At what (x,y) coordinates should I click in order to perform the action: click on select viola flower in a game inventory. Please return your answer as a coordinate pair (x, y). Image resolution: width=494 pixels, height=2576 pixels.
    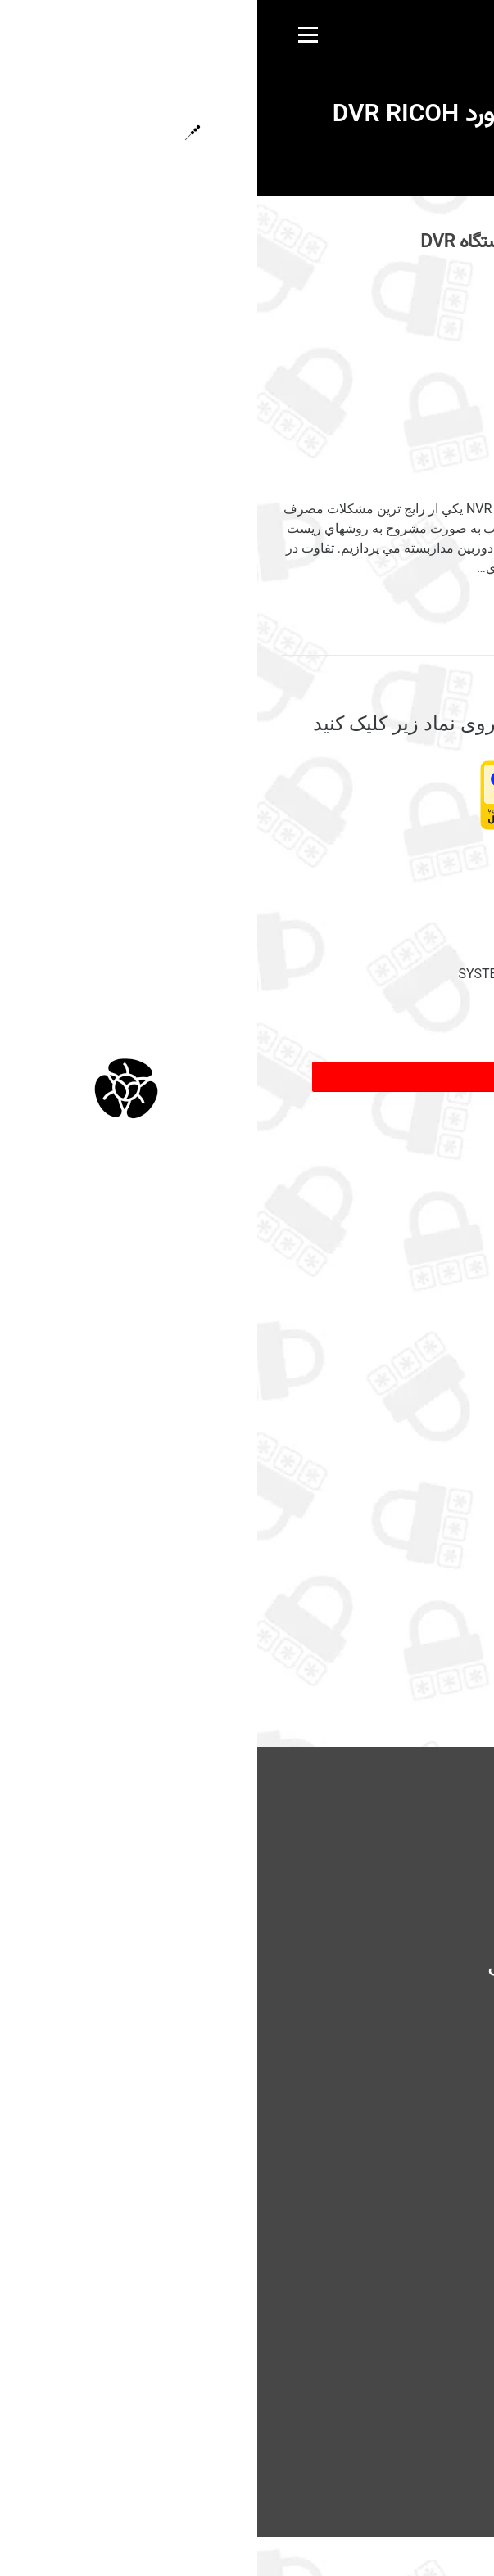
    Looking at the image, I should click on (126, 1088).